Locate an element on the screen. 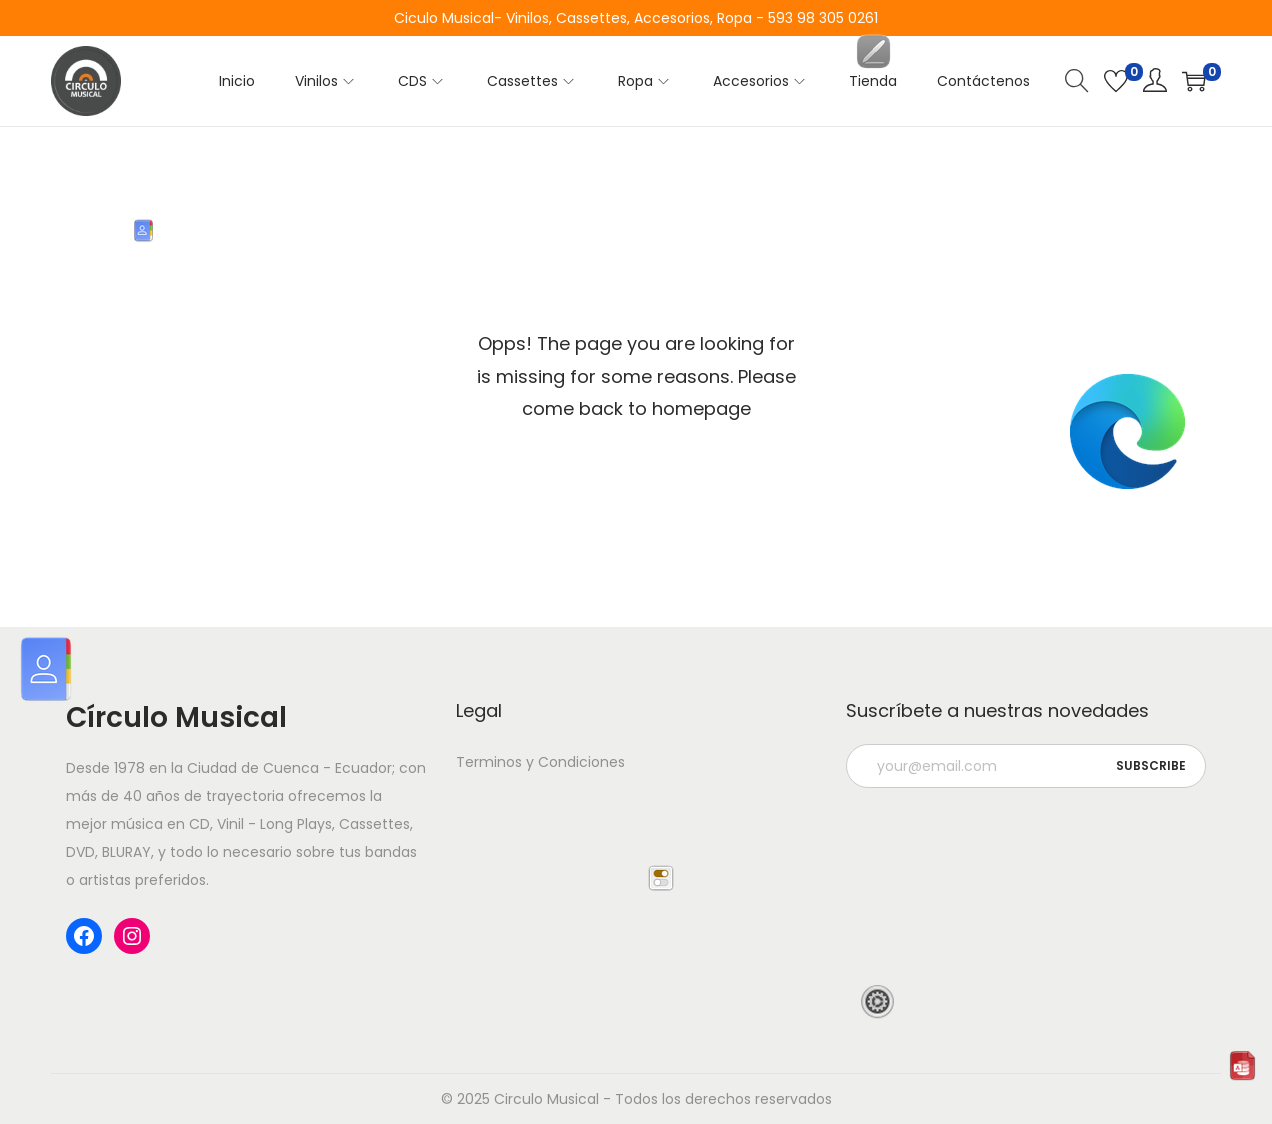 Image resolution: width=1272 pixels, height=1124 pixels. microsoft access database file is located at coordinates (1242, 1065).